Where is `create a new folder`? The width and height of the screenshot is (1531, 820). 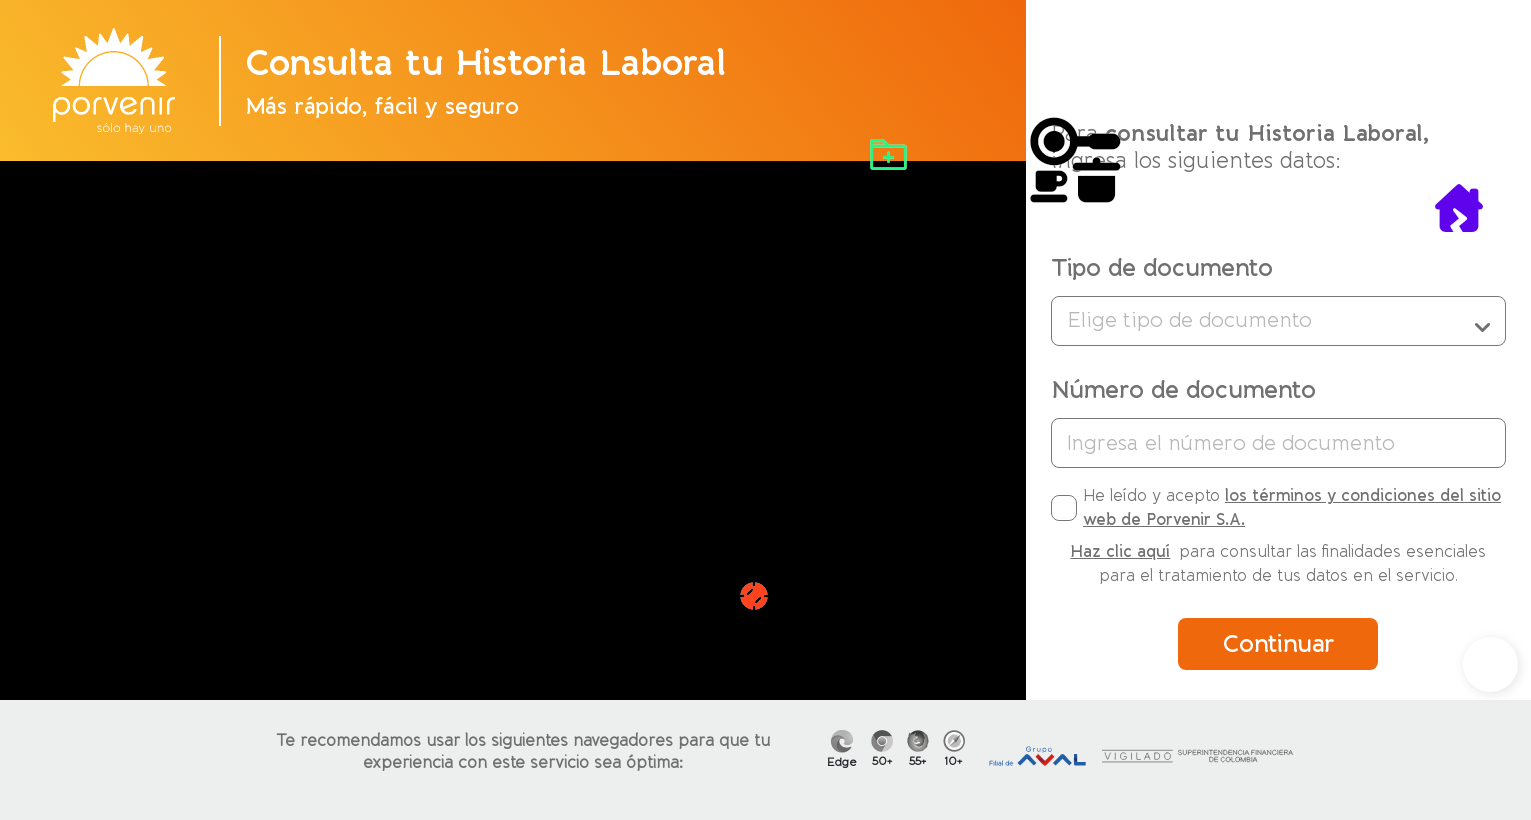
create a new folder is located at coordinates (888, 154).